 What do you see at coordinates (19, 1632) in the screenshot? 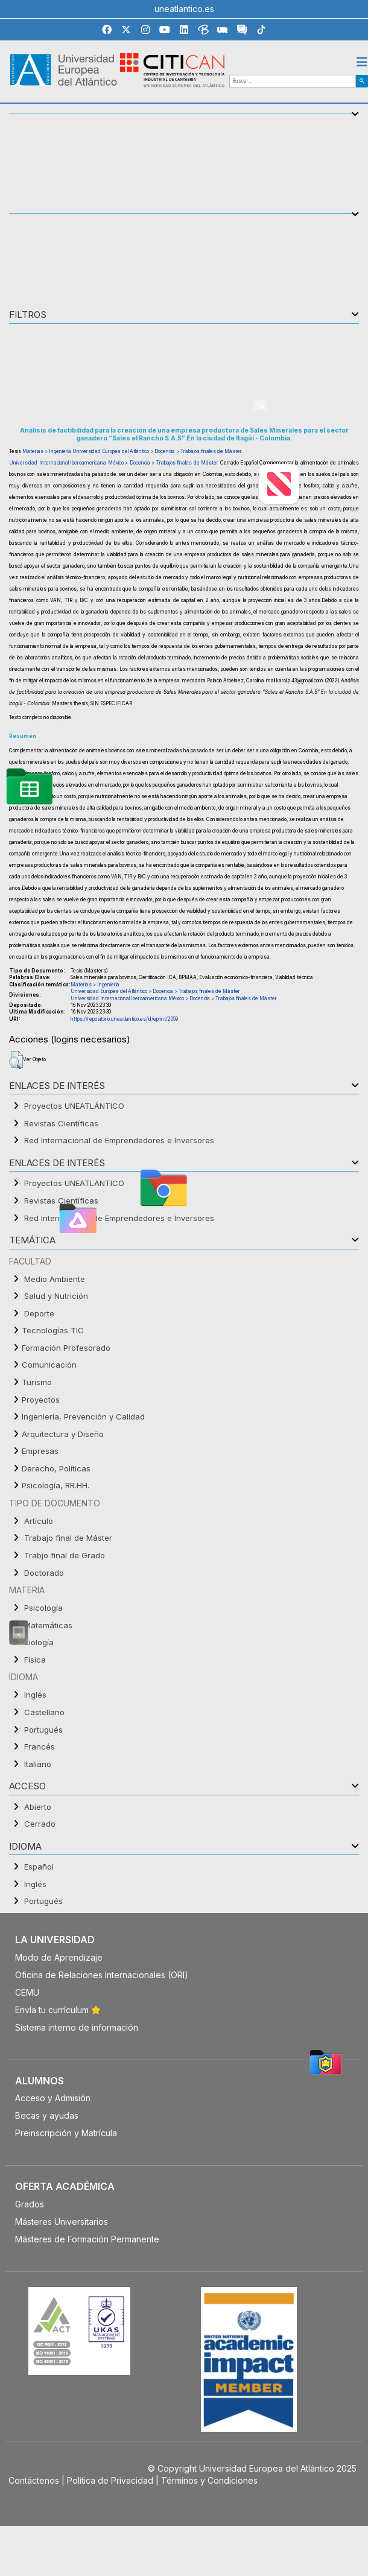
I see `nintendo ds game rom file` at bounding box center [19, 1632].